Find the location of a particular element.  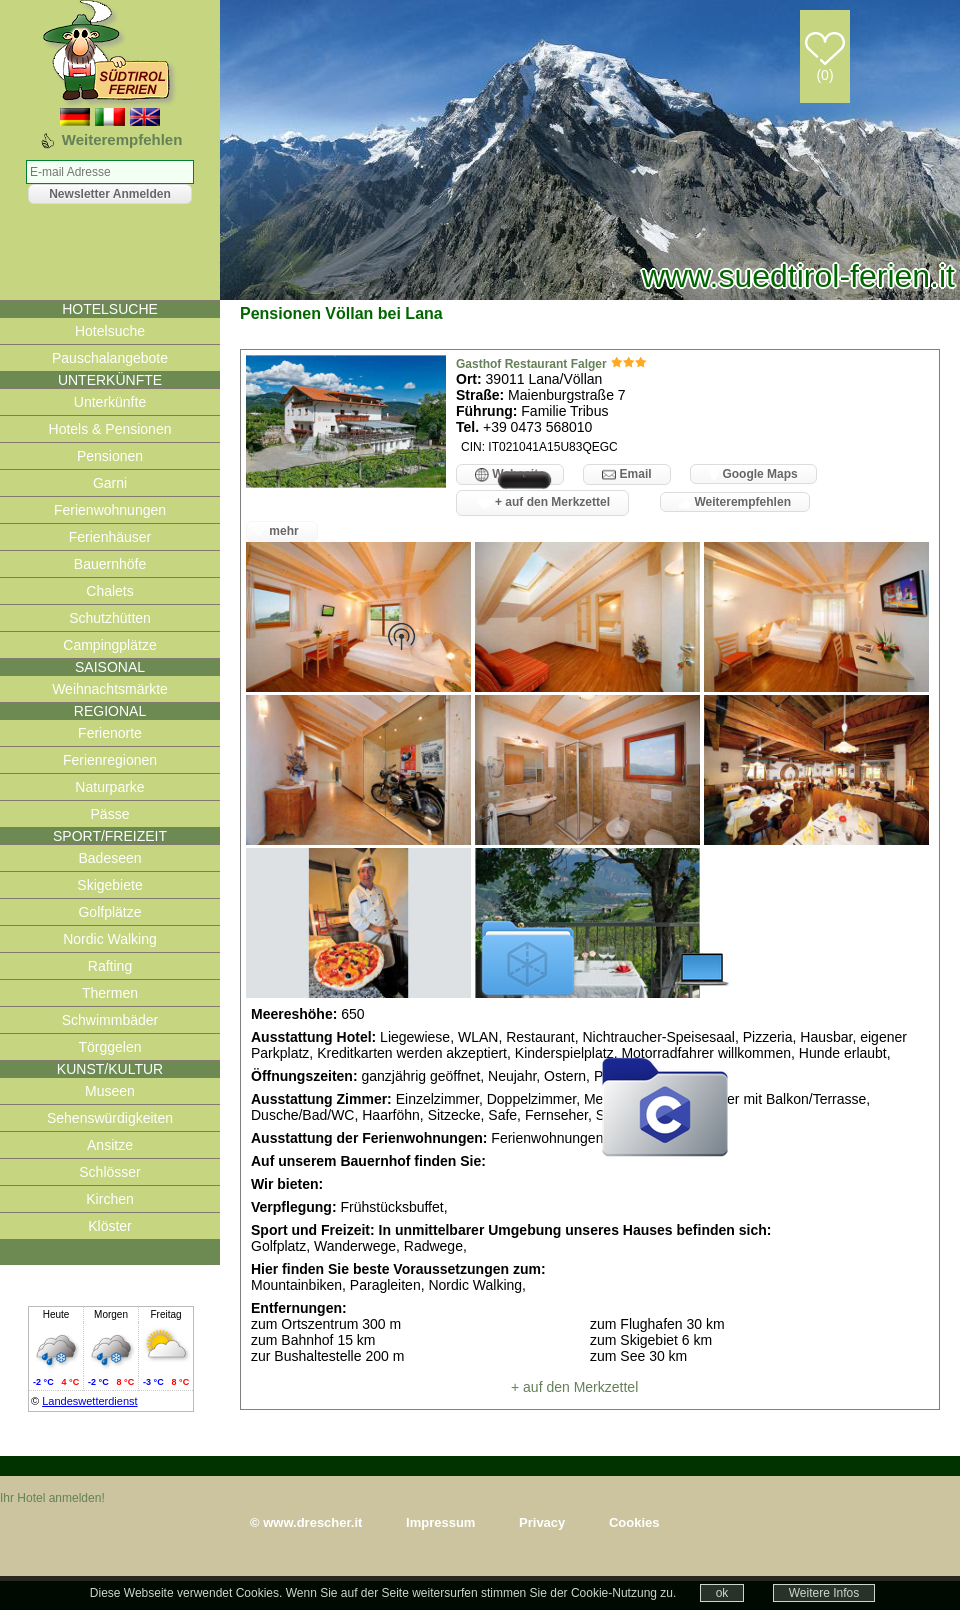

connect to bluetooth speaker is located at coordinates (524, 480).